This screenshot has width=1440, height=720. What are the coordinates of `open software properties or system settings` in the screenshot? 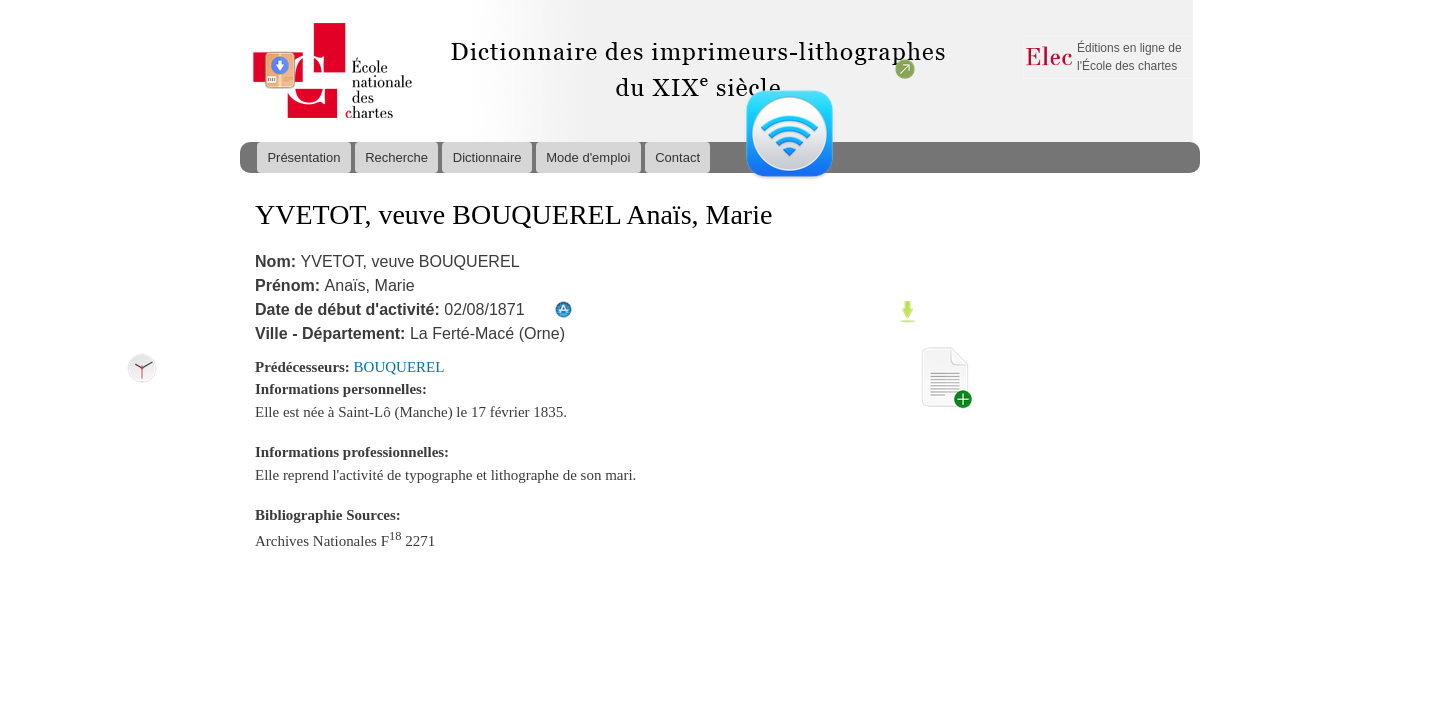 It's located at (563, 309).